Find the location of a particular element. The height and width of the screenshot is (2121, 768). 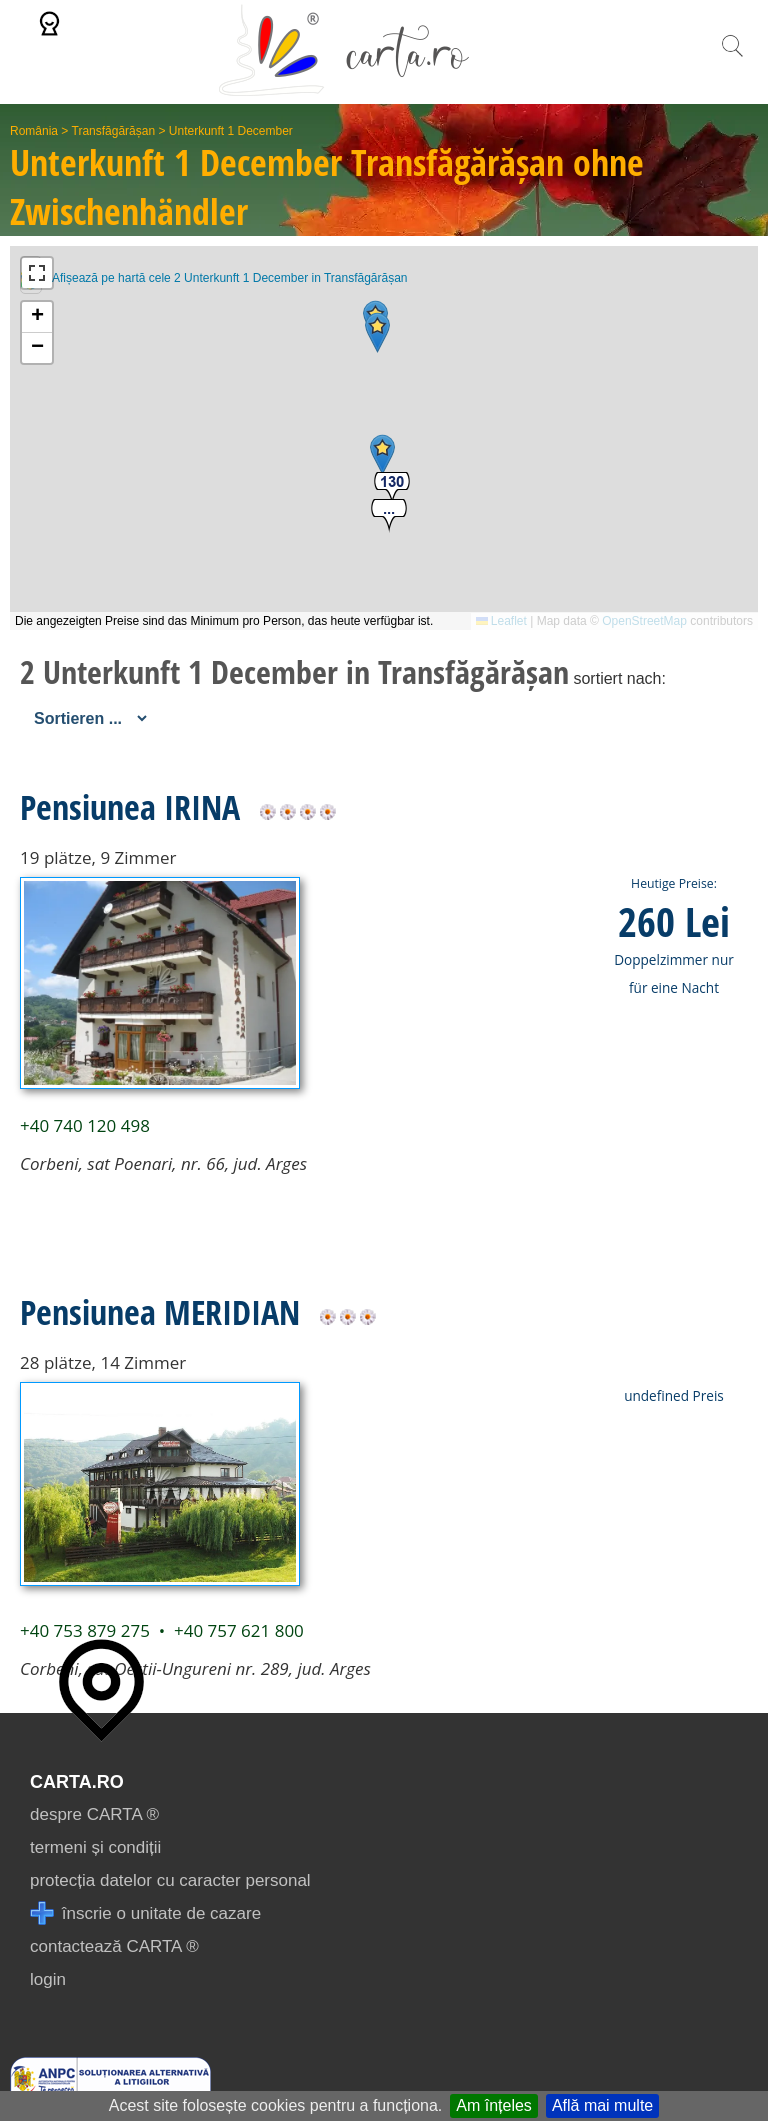

mark a location on the map is located at coordinates (101, 1686).